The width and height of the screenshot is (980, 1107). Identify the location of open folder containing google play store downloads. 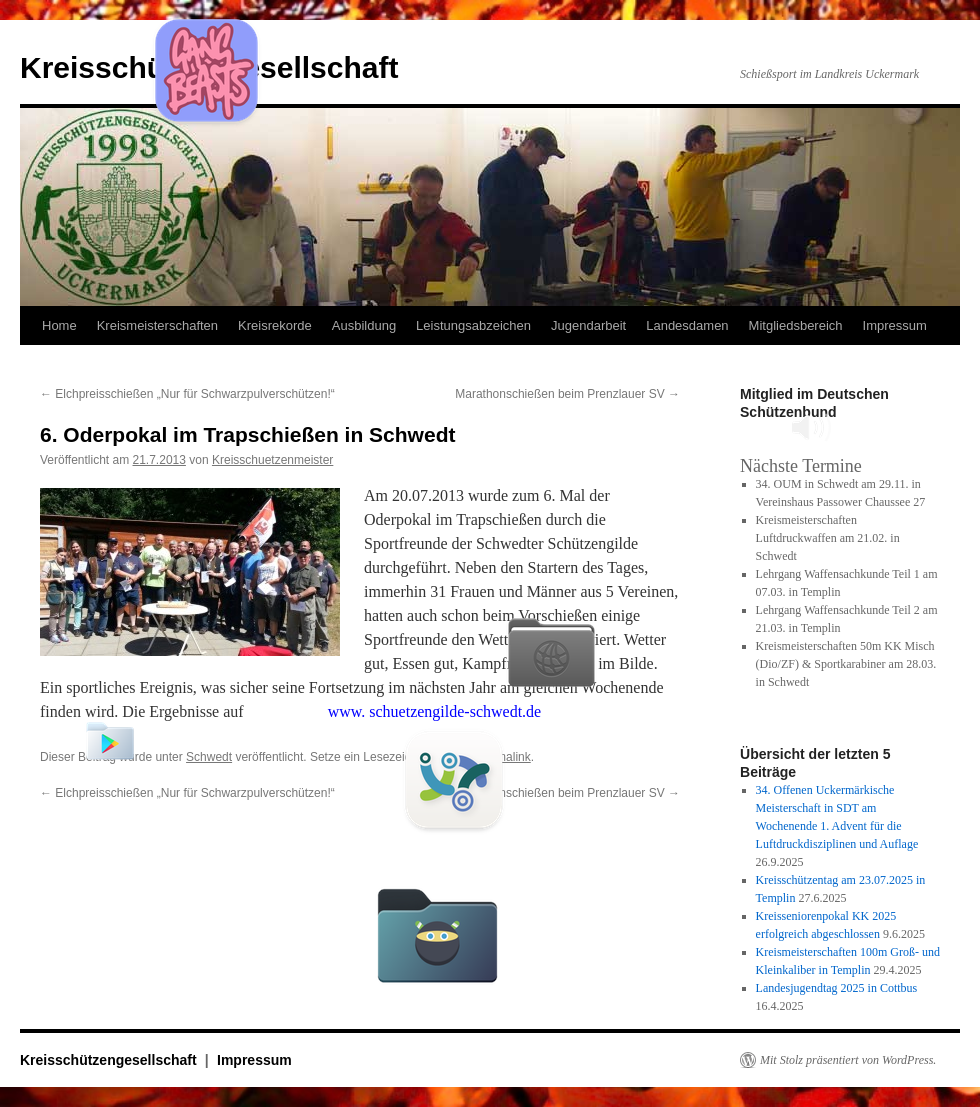
(110, 742).